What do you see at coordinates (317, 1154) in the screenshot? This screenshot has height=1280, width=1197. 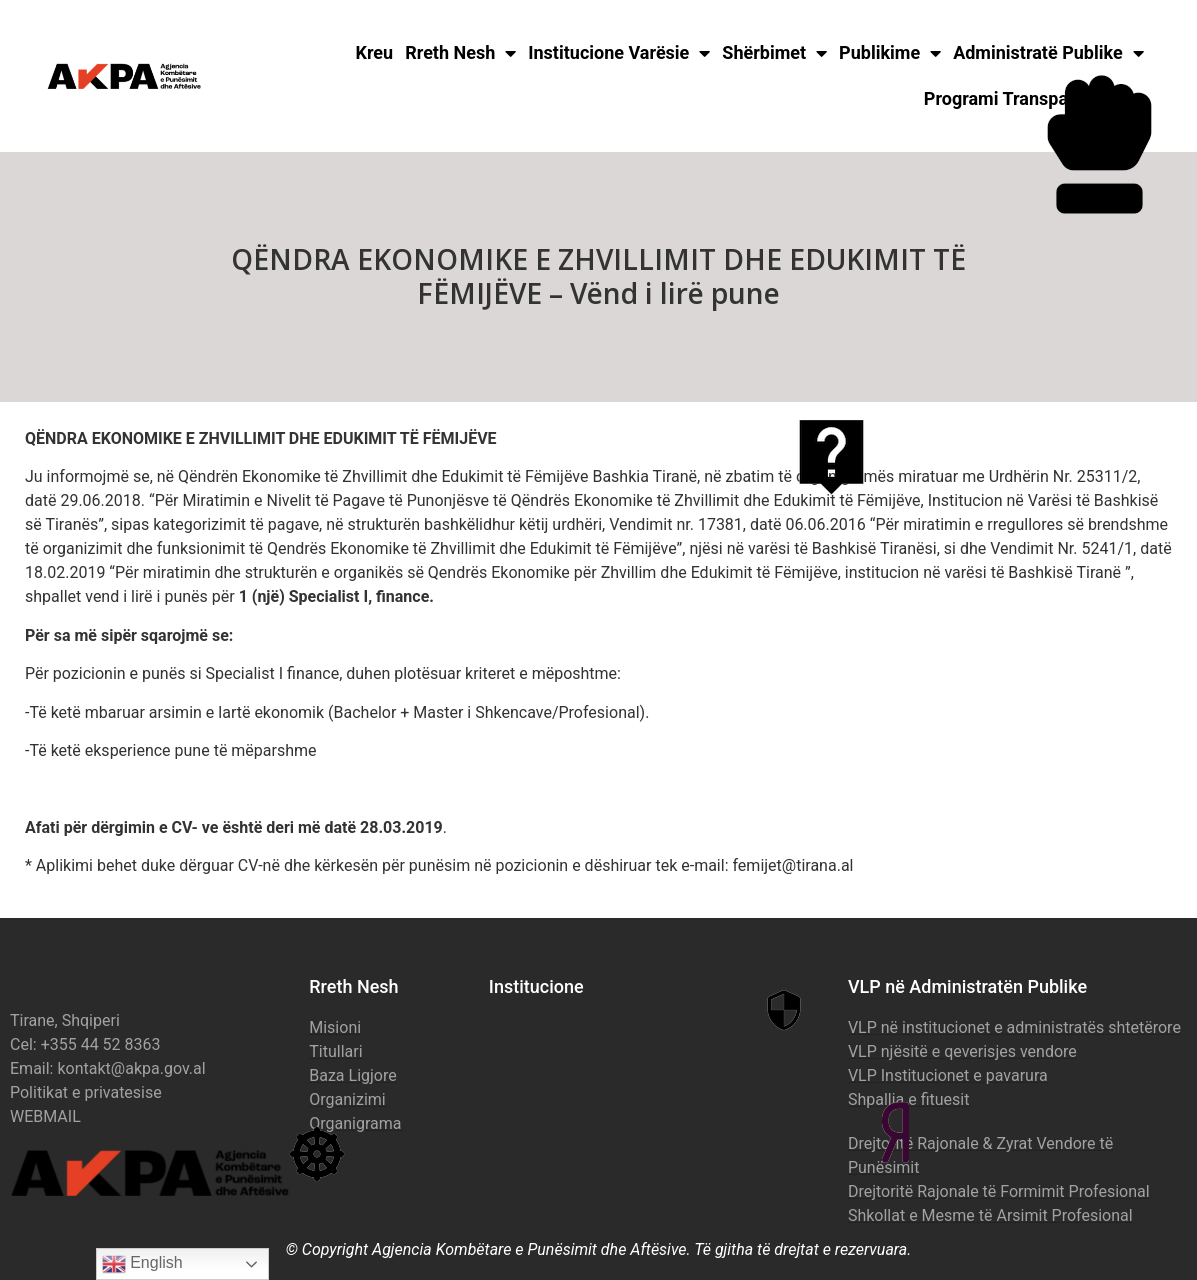 I see `navigate to buddhism or dharma-related content` at bounding box center [317, 1154].